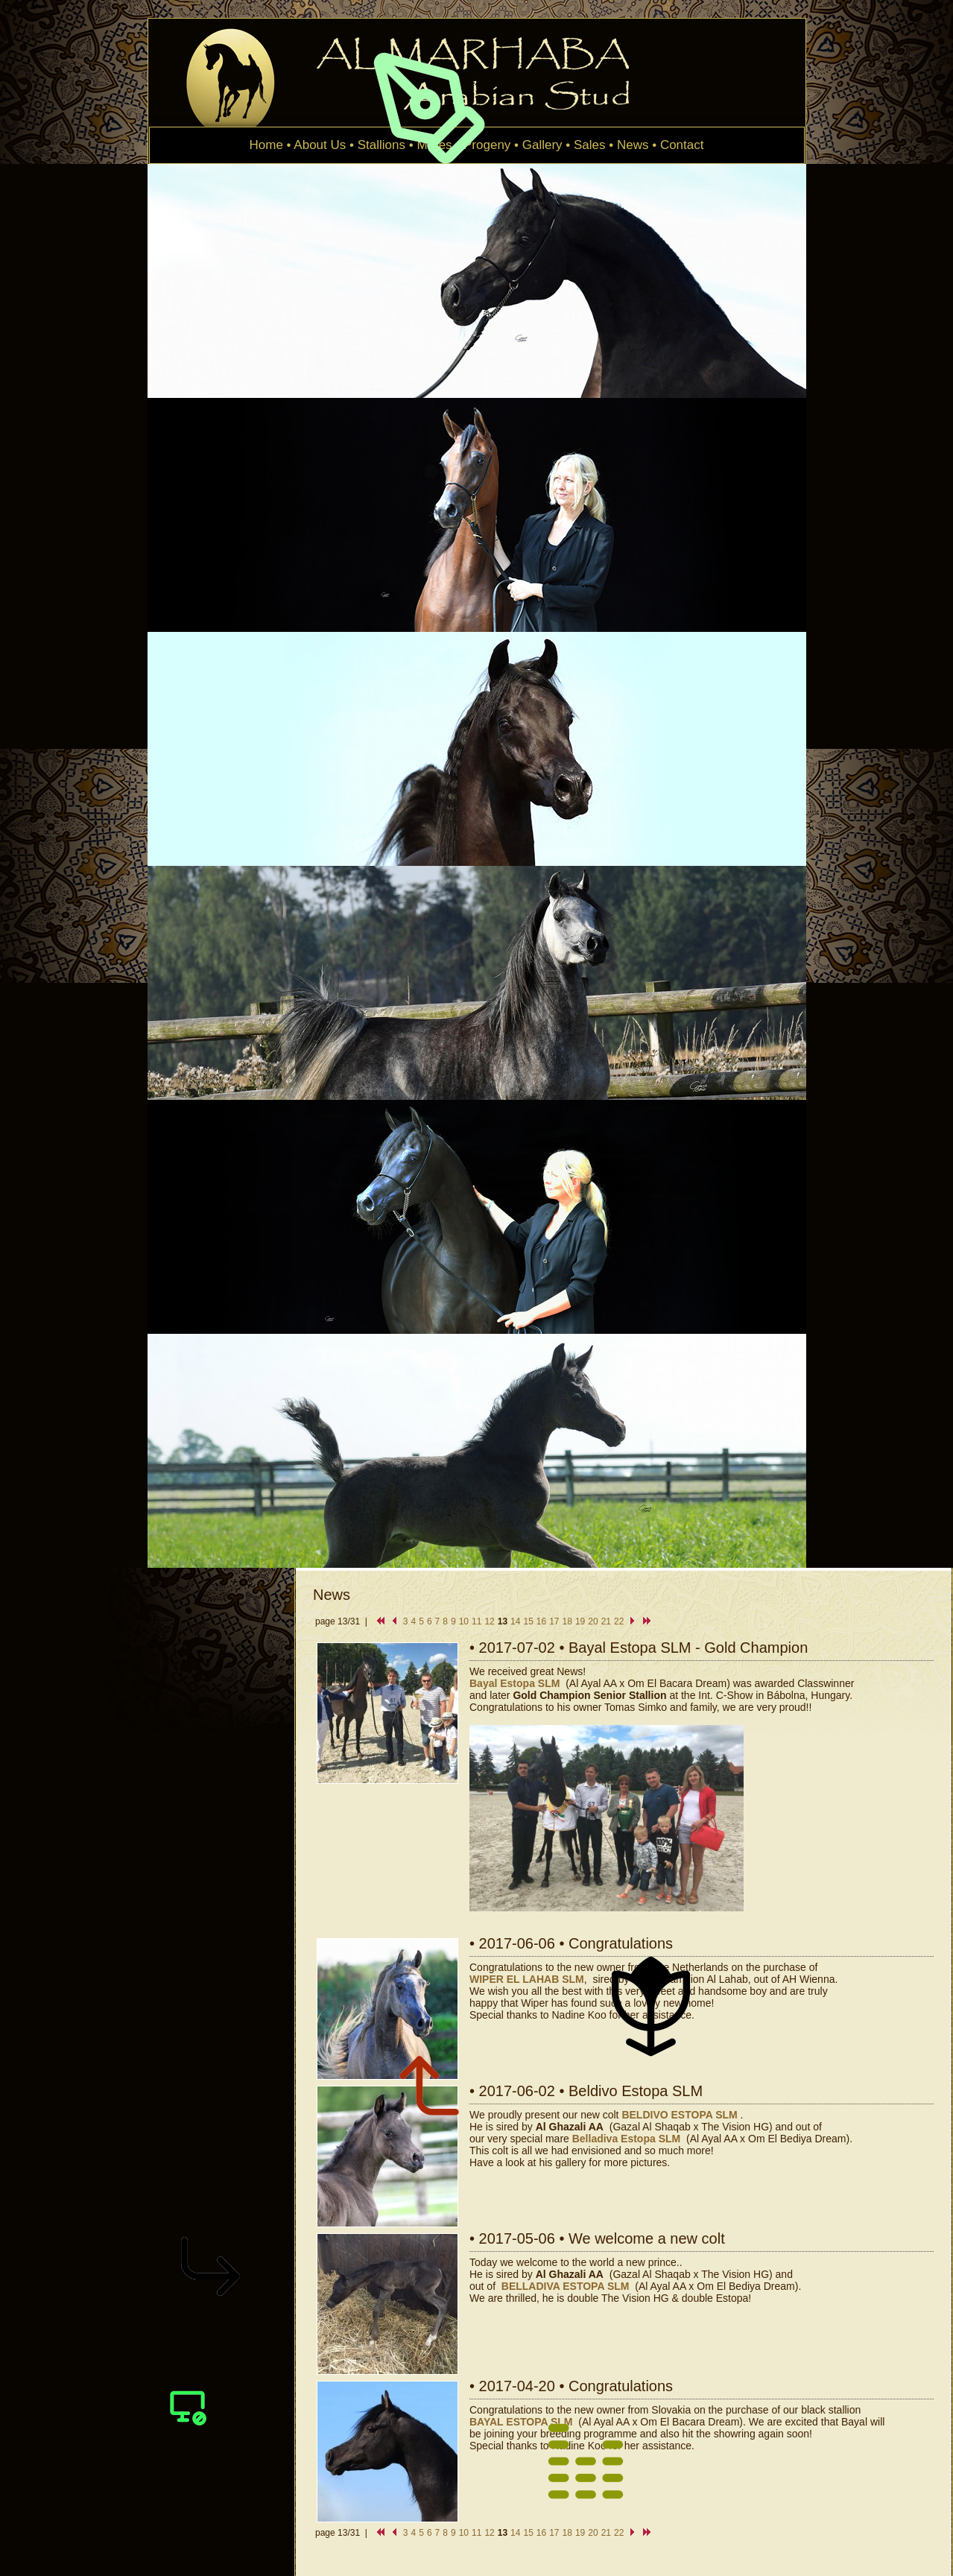  I want to click on access vector drawing tools, so click(430, 109).